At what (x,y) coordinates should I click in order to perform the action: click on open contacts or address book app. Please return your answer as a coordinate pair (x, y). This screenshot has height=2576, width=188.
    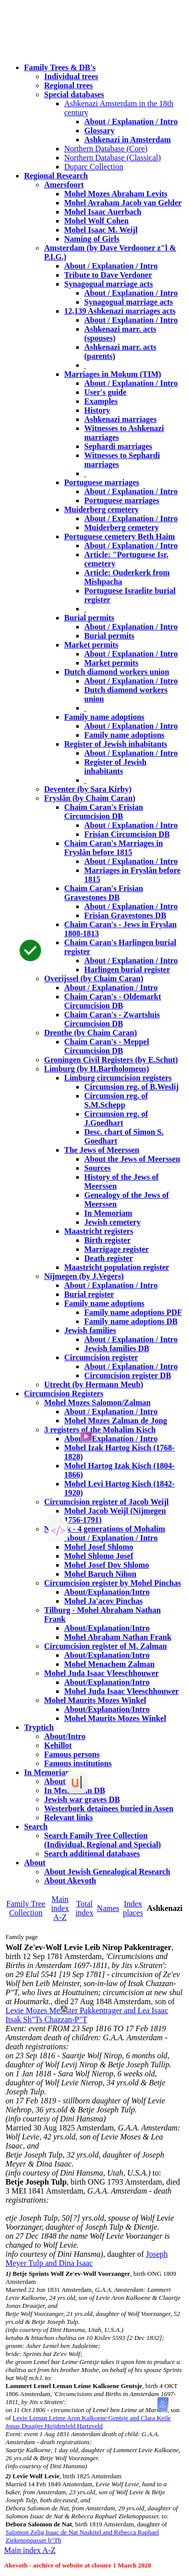
    Looking at the image, I should click on (163, 2404).